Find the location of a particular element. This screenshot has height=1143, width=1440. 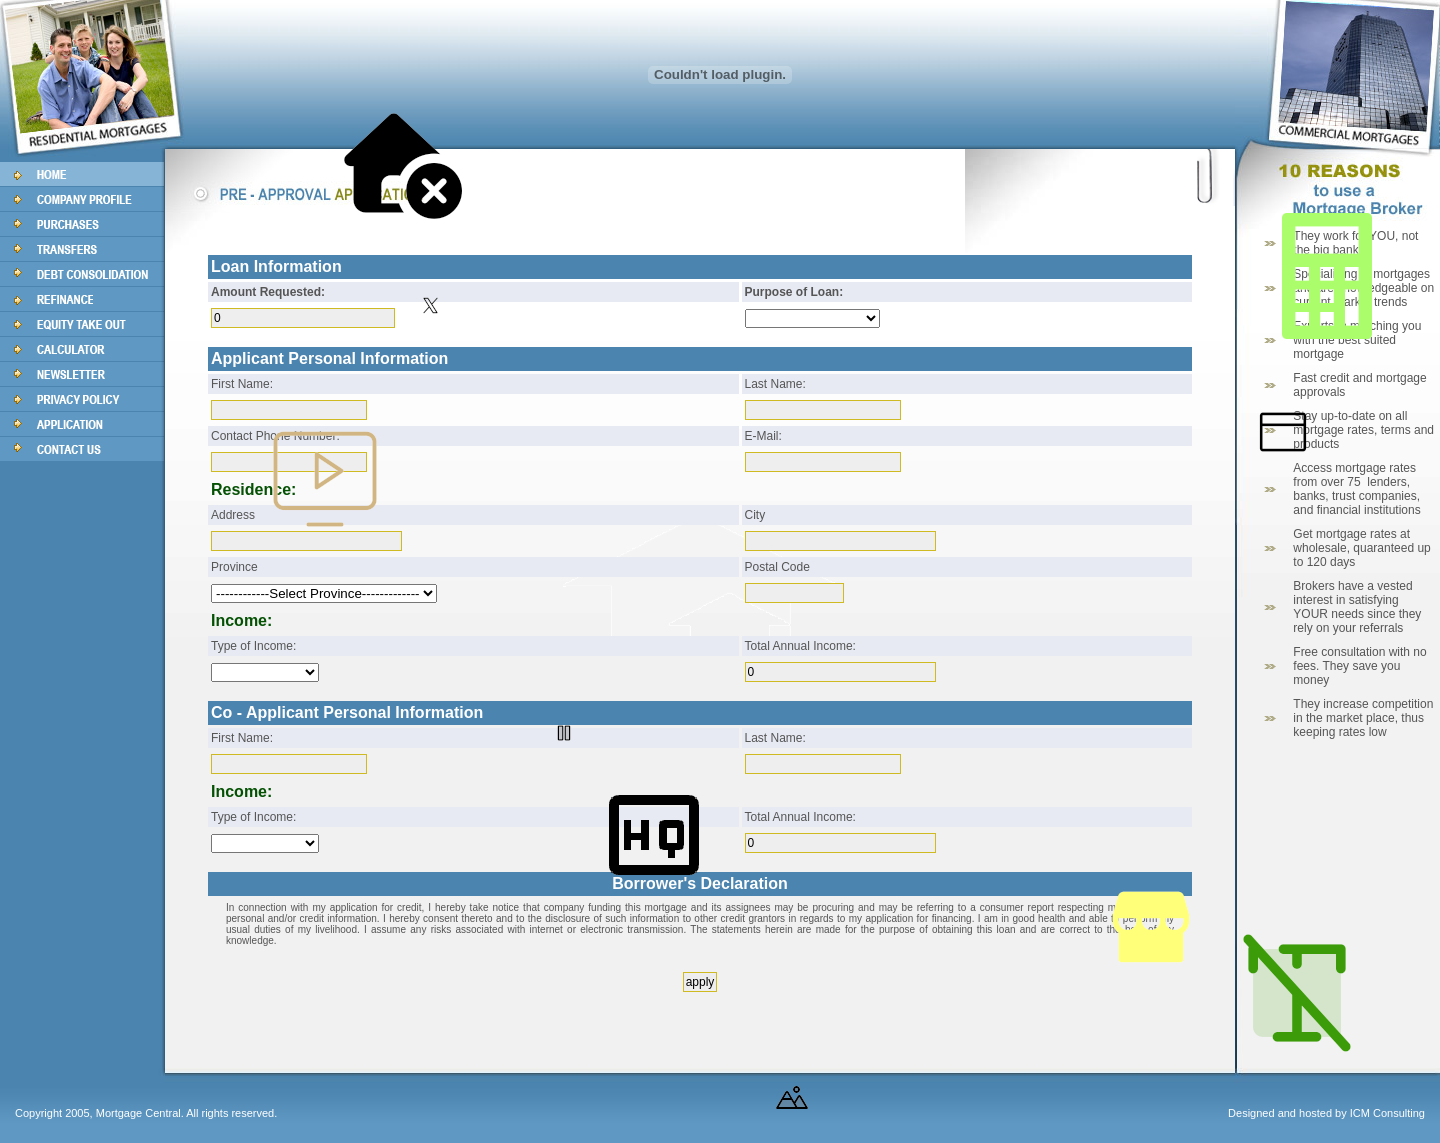

view photos or image gallery is located at coordinates (792, 1099).